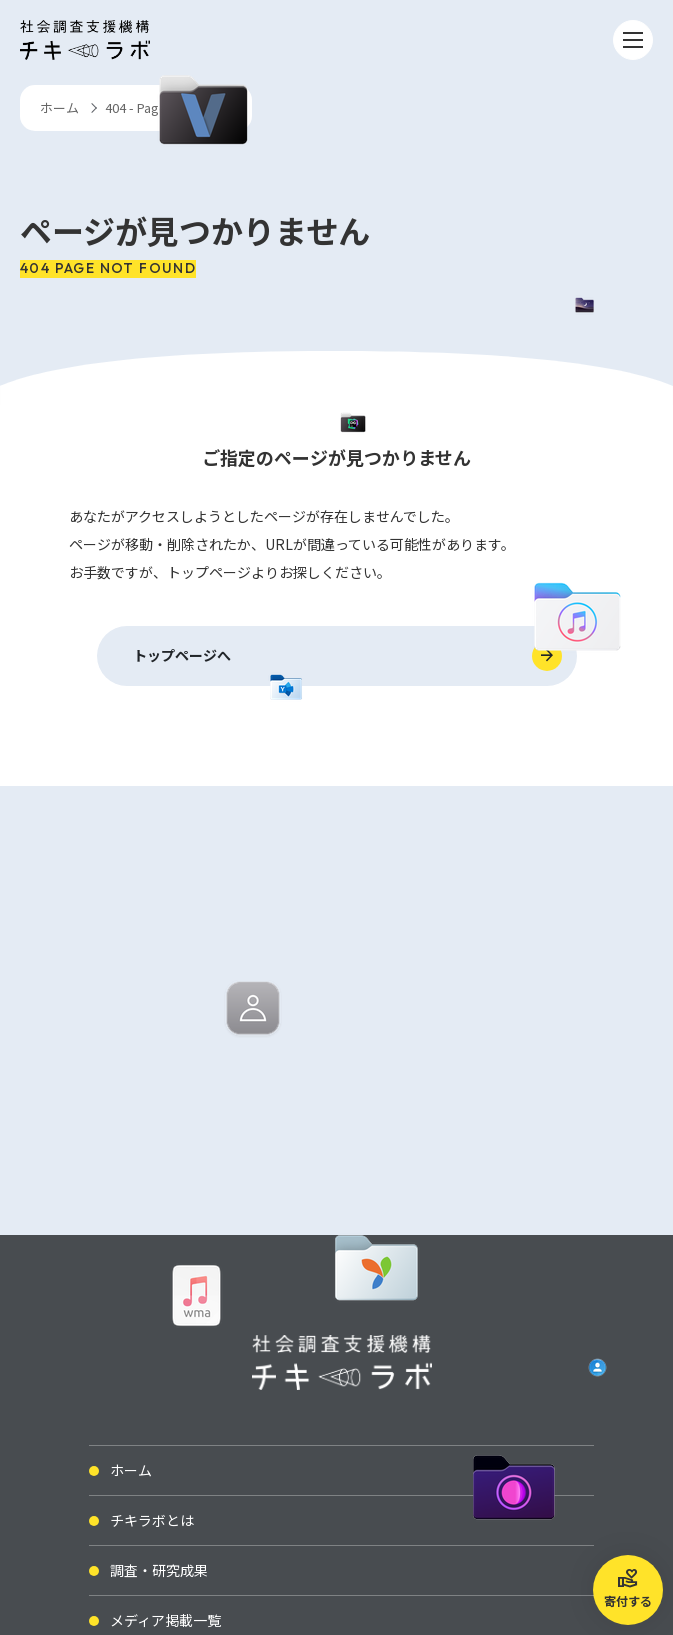 The width and height of the screenshot is (673, 1635). I want to click on open yii2 framework project folder, so click(376, 1270).